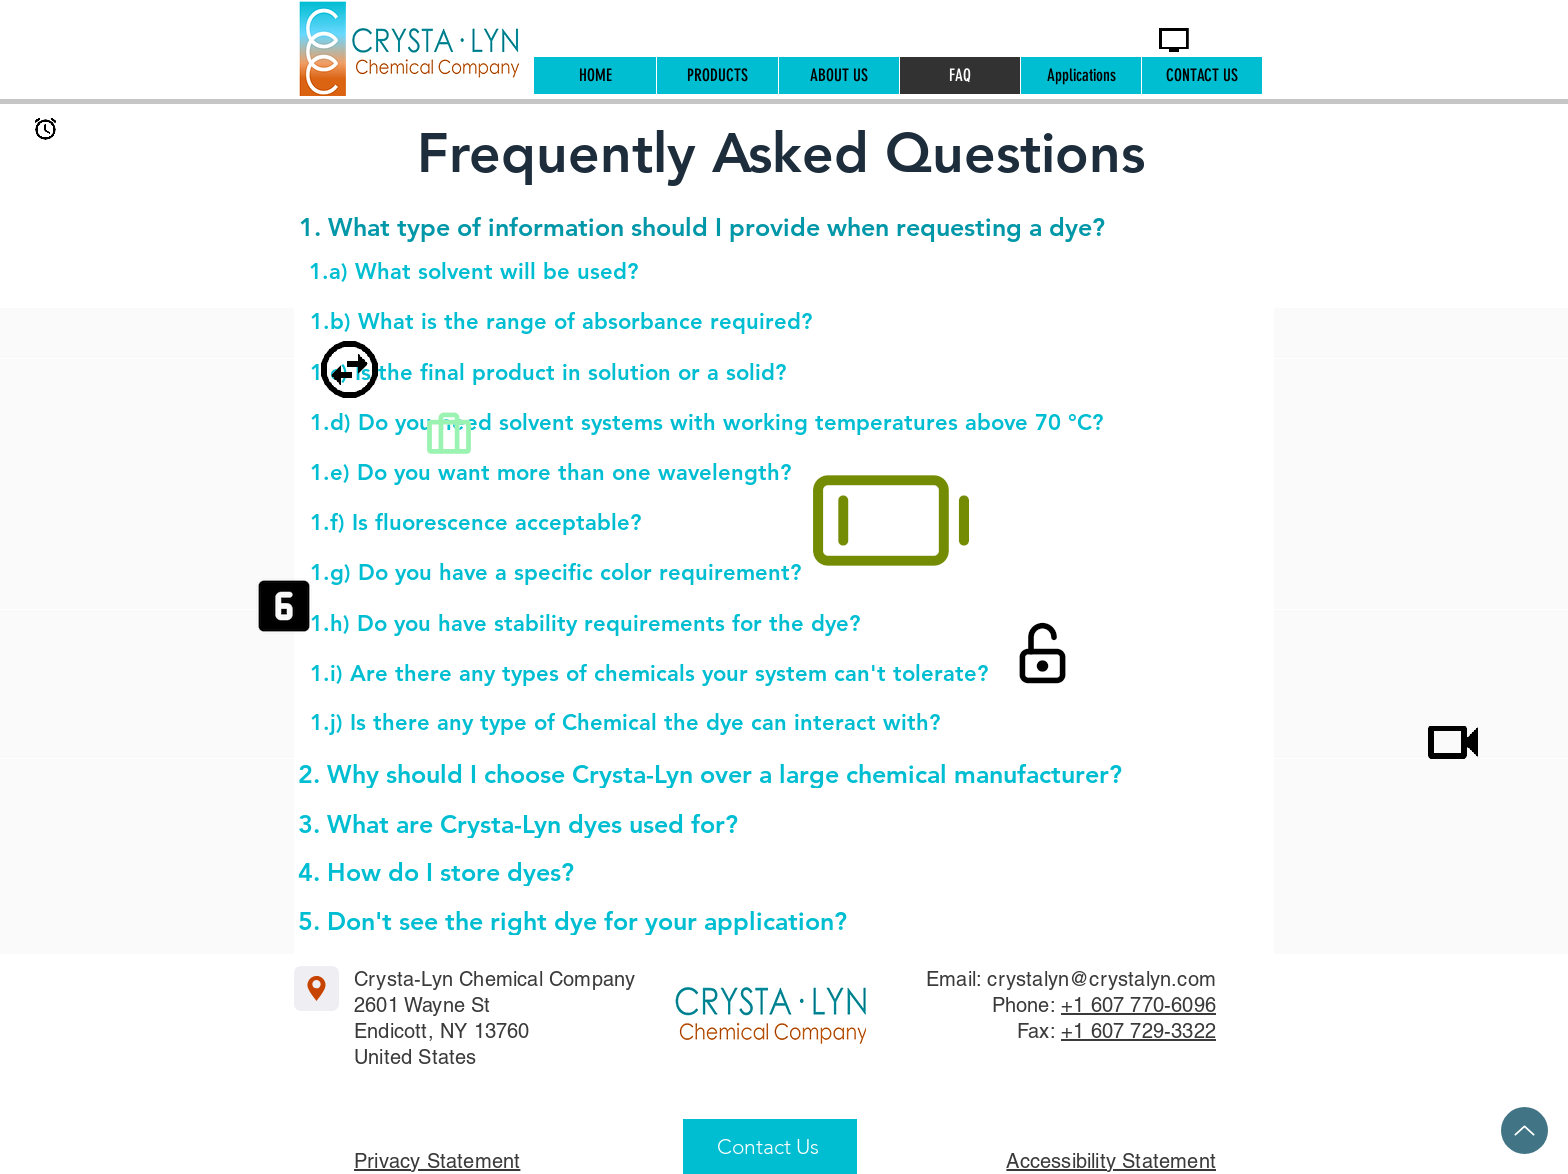  Describe the element at coordinates (888, 520) in the screenshot. I see `indicates low battery status` at that location.